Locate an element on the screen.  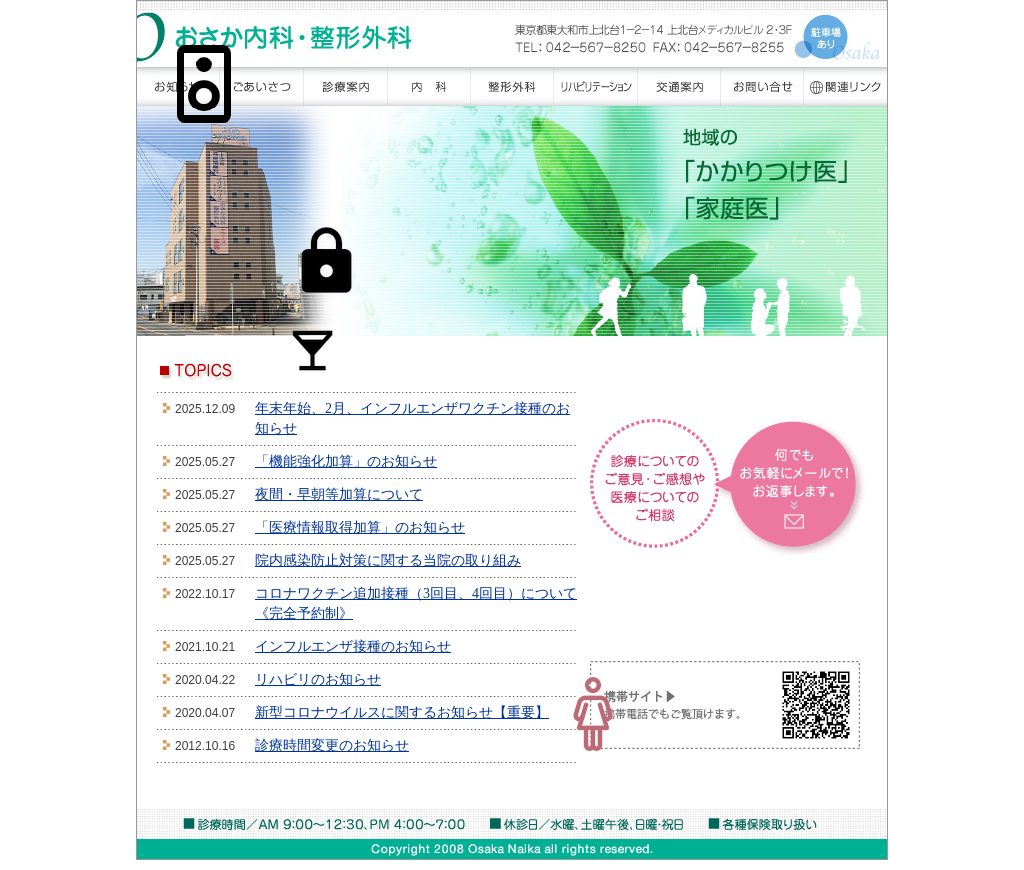
adjust speaker or audio output settings is located at coordinates (204, 84).